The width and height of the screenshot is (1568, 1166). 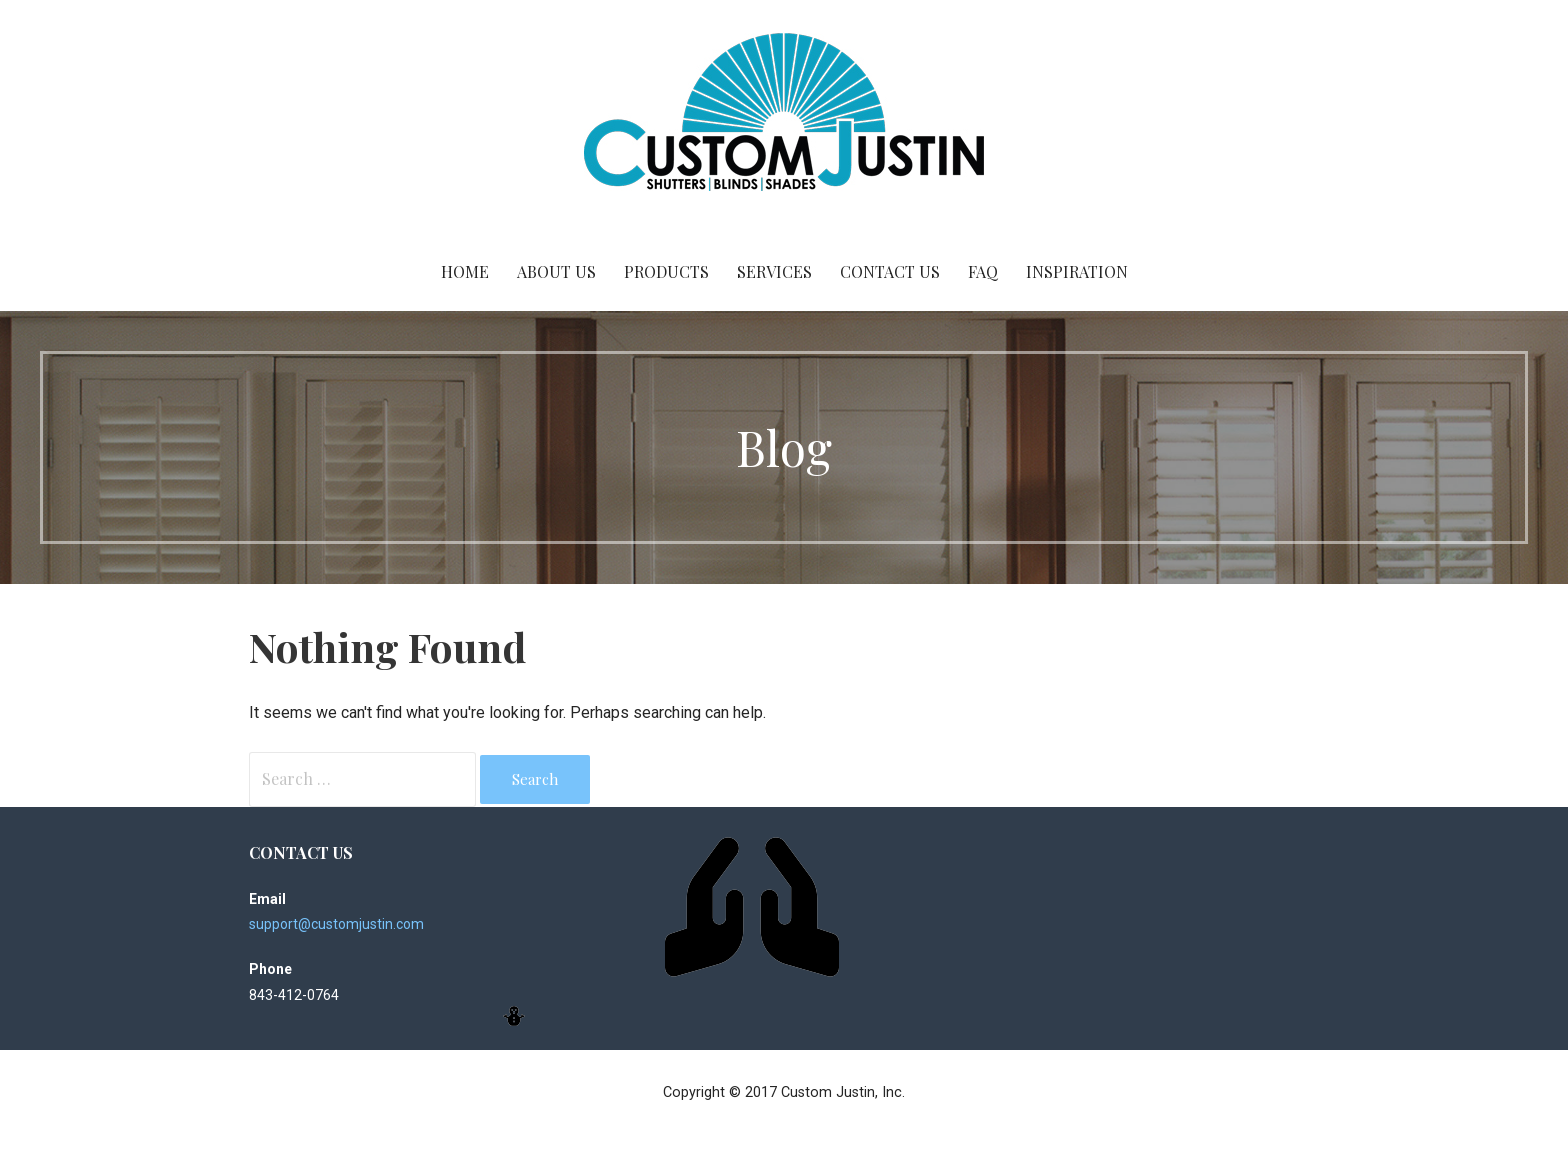 What do you see at coordinates (514, 1016) in the screenshot?
I see `winter or holiday-themed content indicator` at bounding box center [514, 1016].